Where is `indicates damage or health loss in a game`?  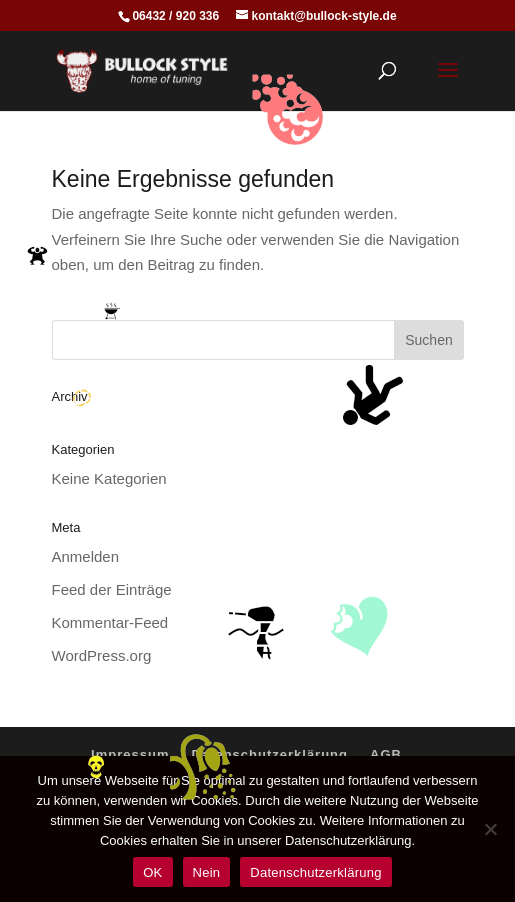 indicates damage or health loss in a game is located at coordinates (357, 626).